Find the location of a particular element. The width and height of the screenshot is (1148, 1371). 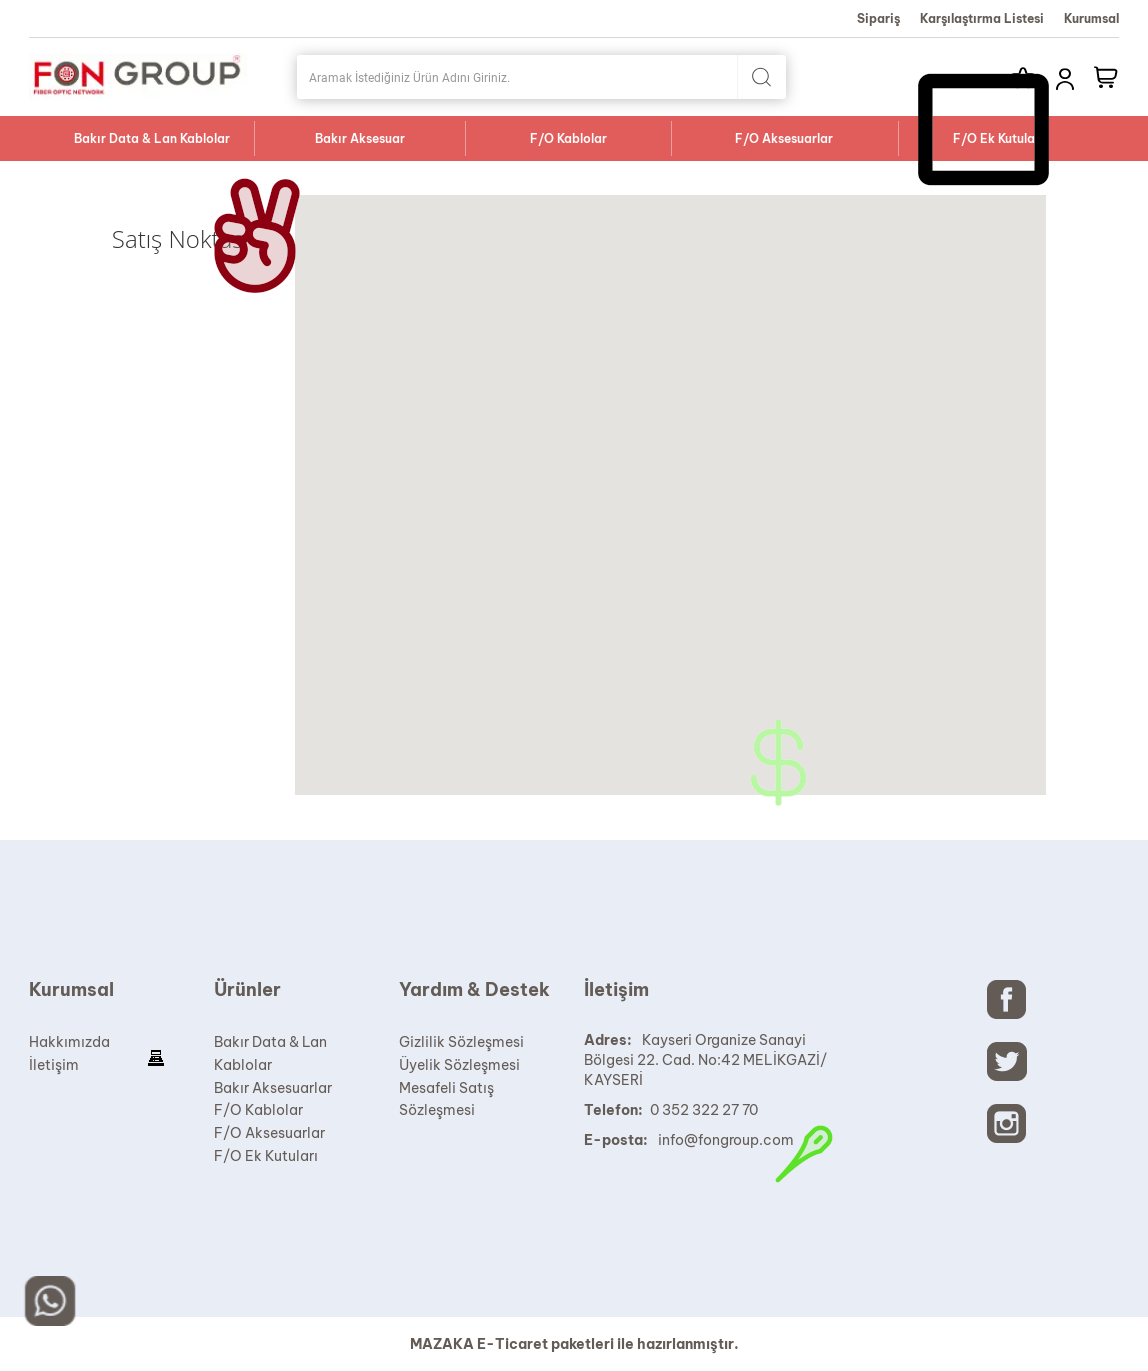

view pricing or payment options is located at coordinates (778, 762).